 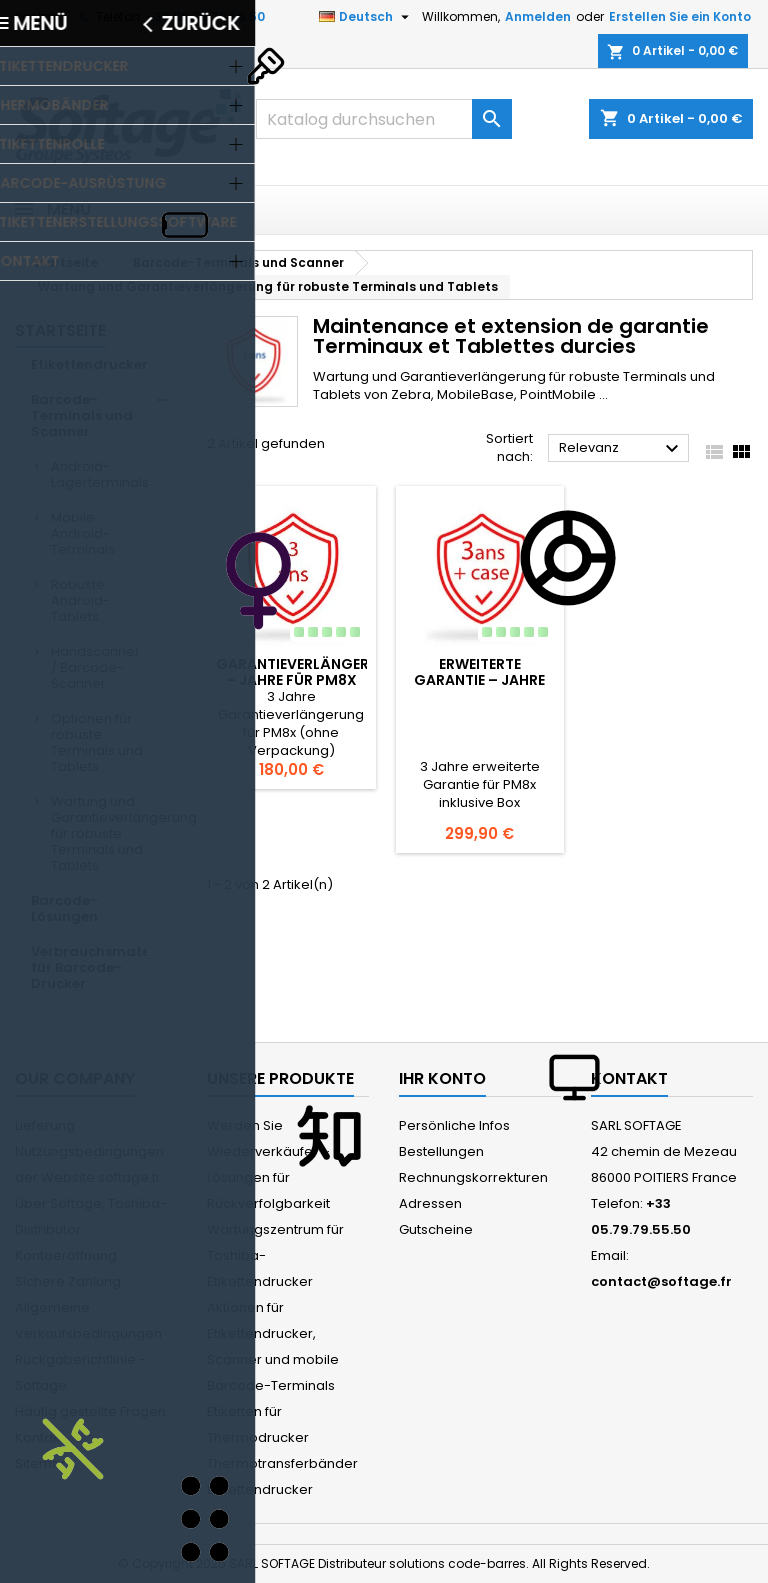 I want to click on view analytics or statistics breakdown, so click(x=568, y=558).